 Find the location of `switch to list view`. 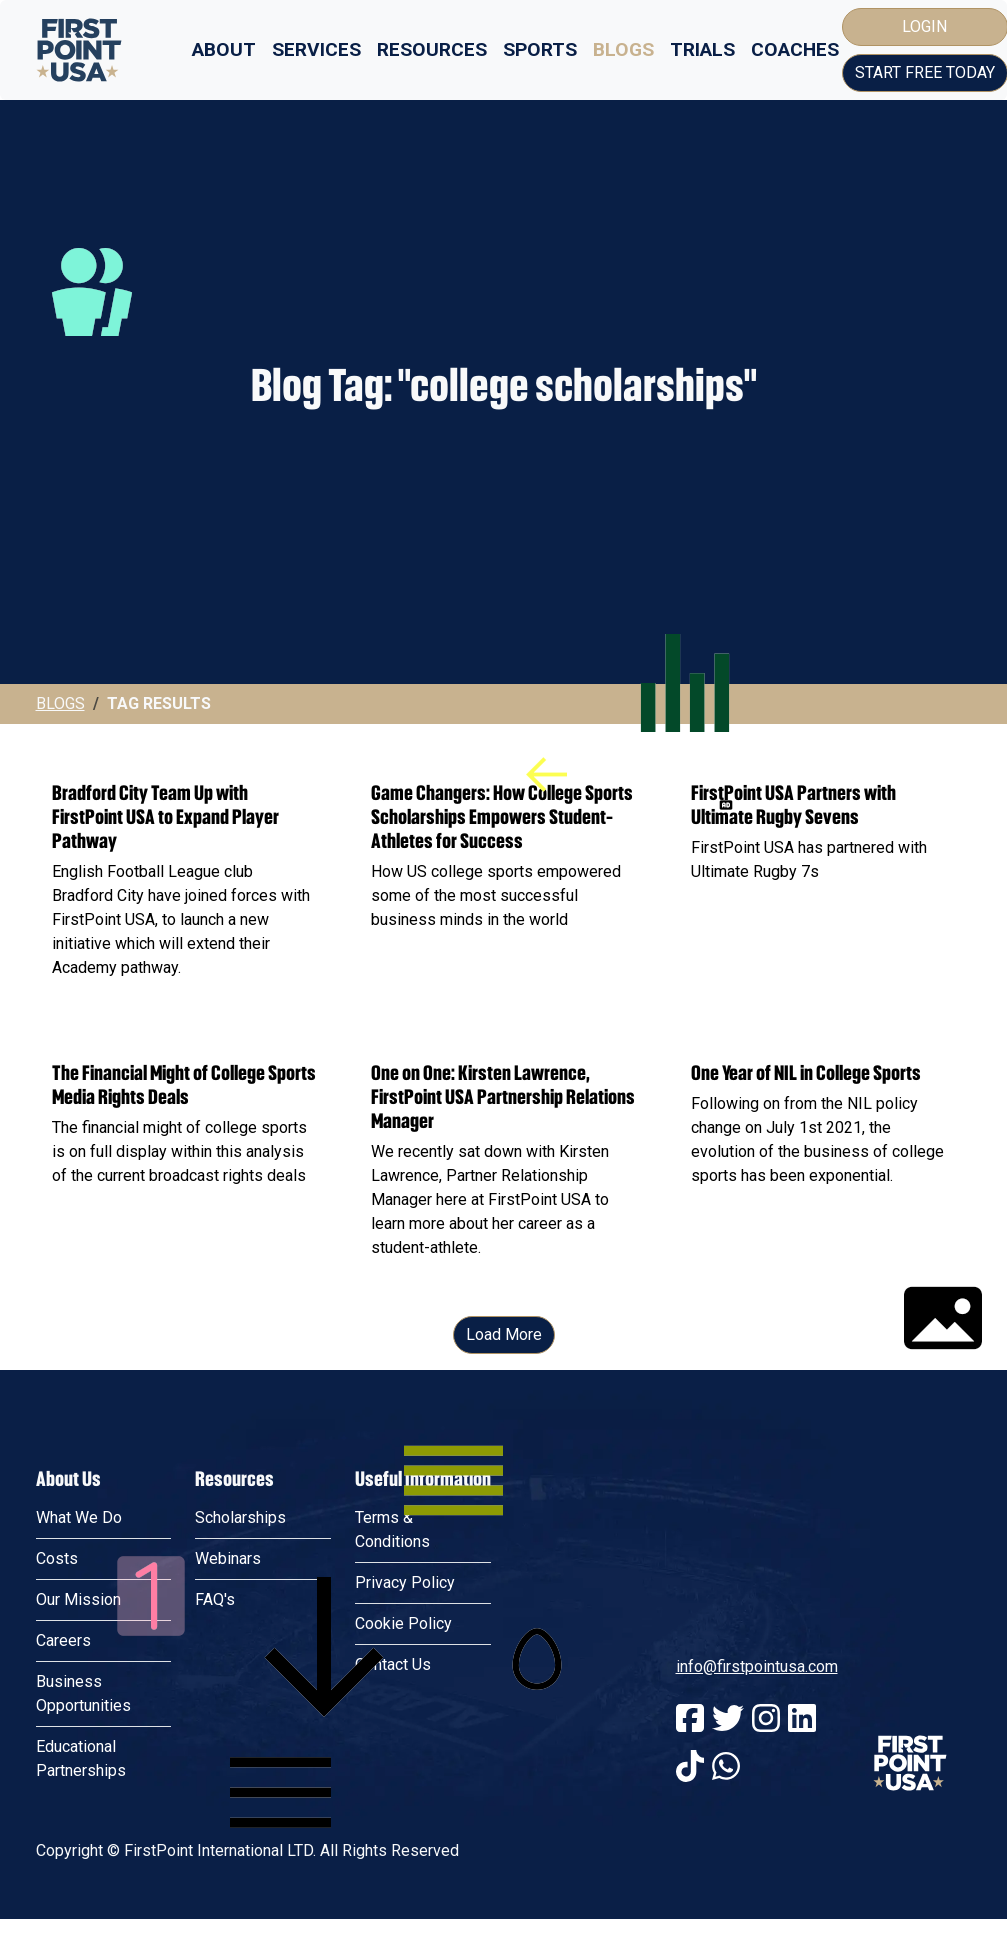

switch to list view is located at coordinates (453, 1480).